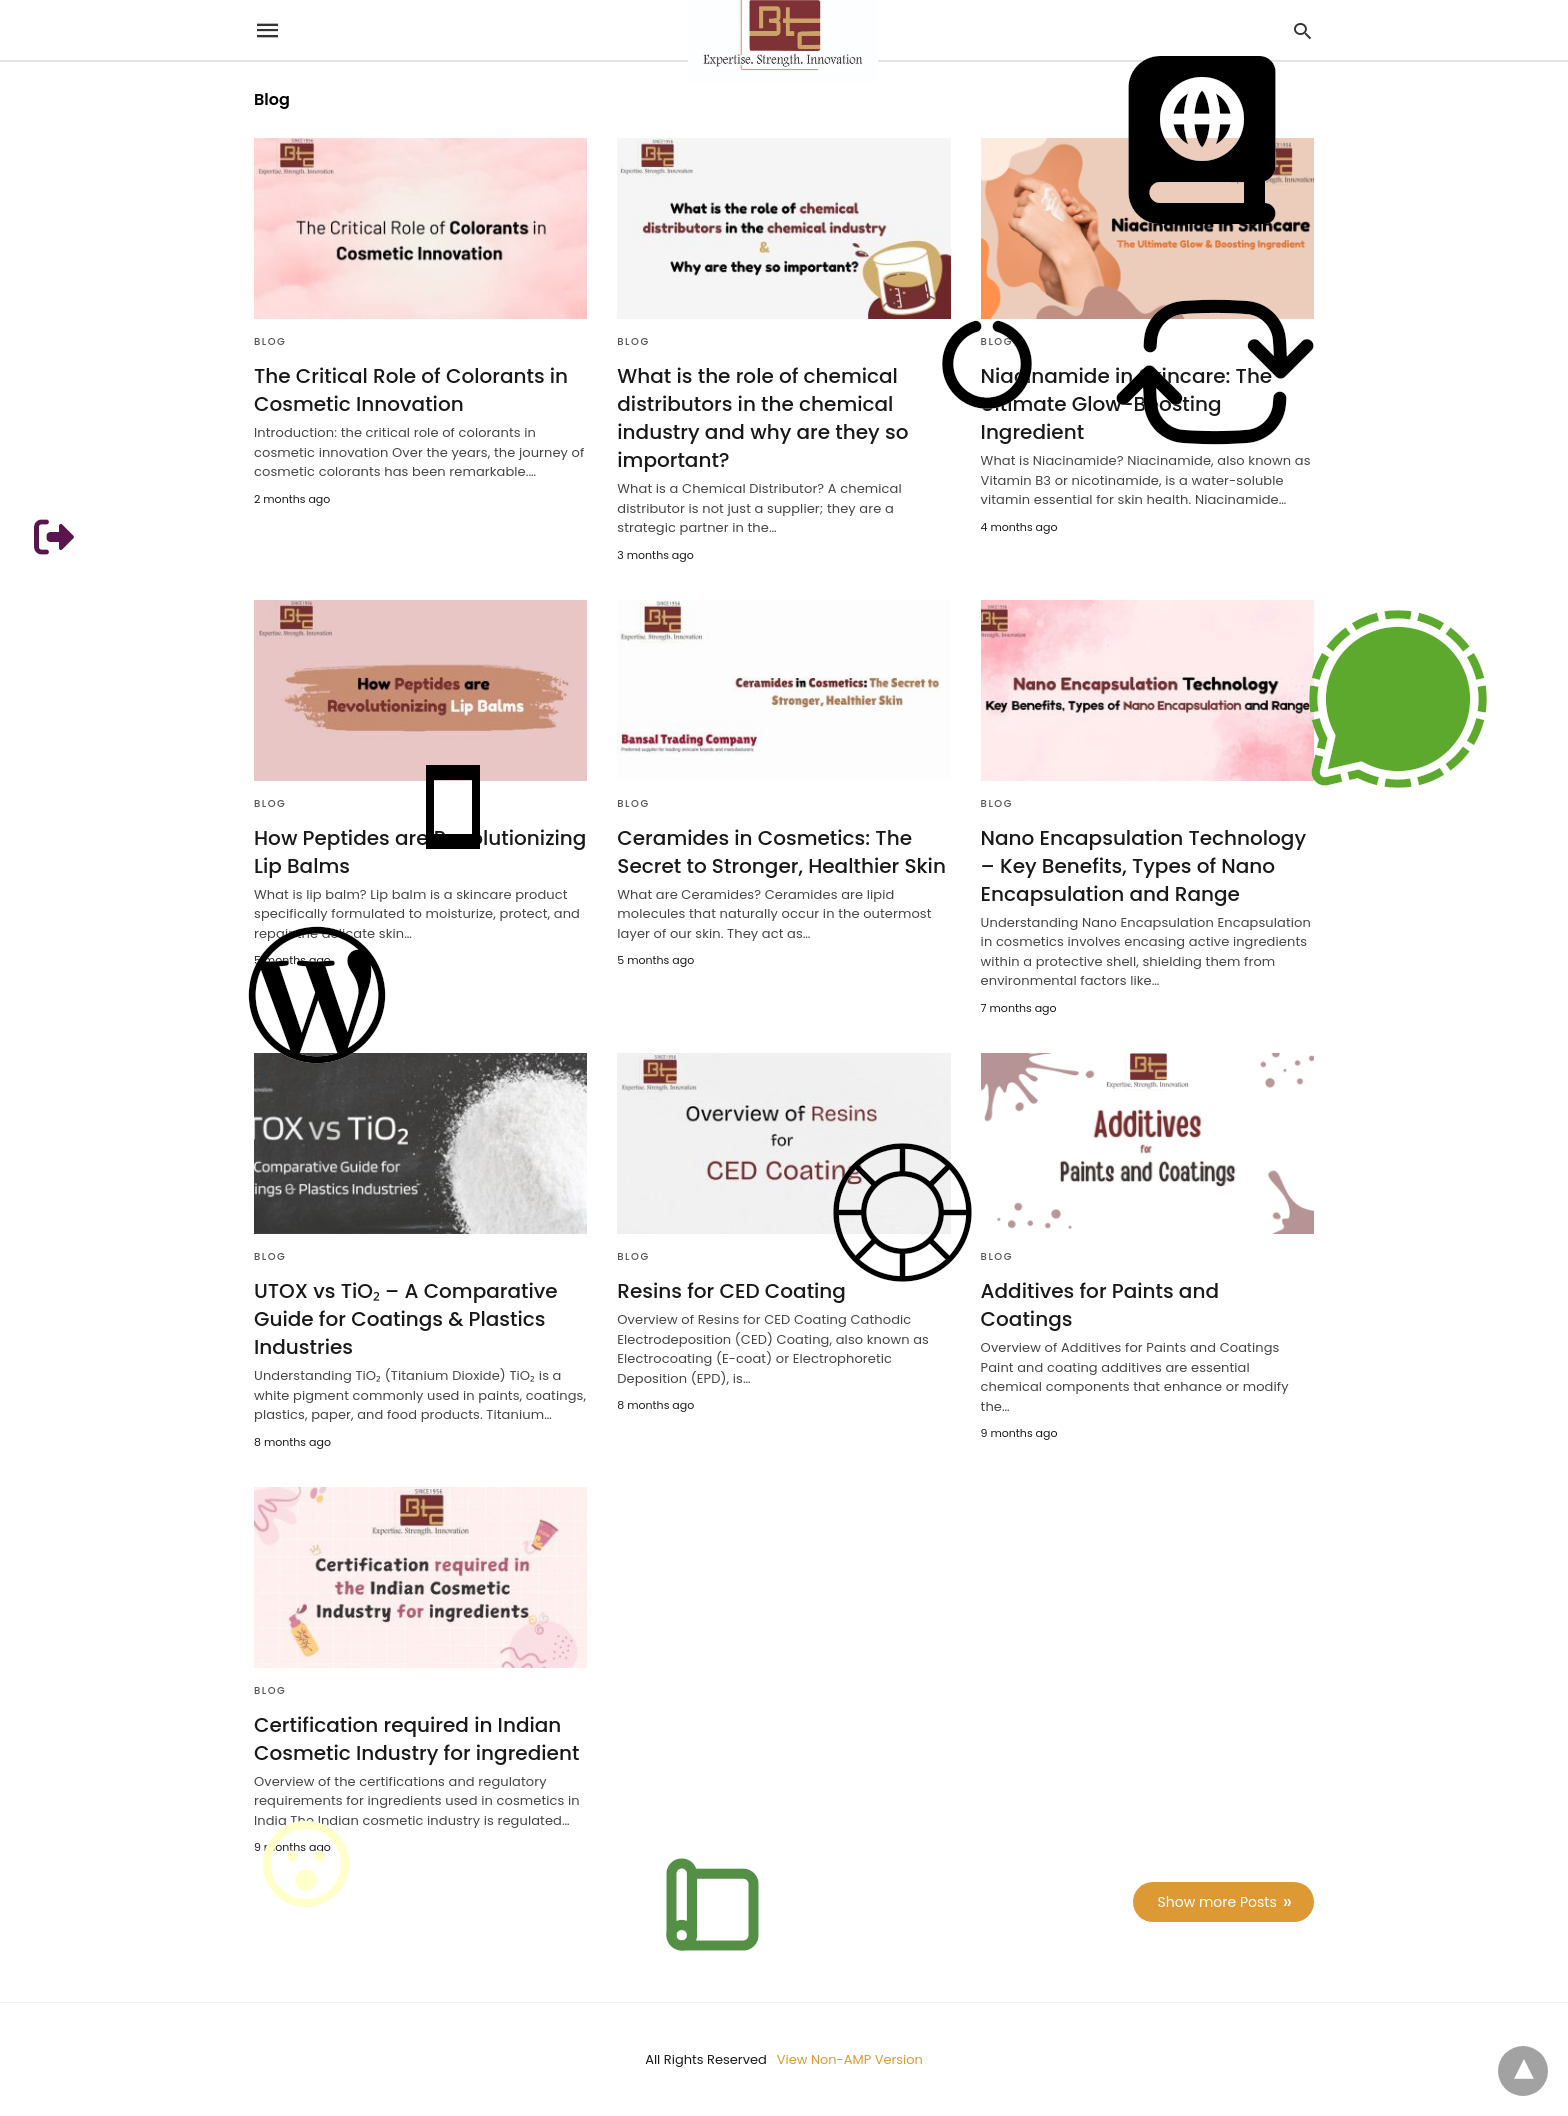 This screenshot has width=1568, height=2116. I want to click on access casino or gambling games, so click(902, 1212).